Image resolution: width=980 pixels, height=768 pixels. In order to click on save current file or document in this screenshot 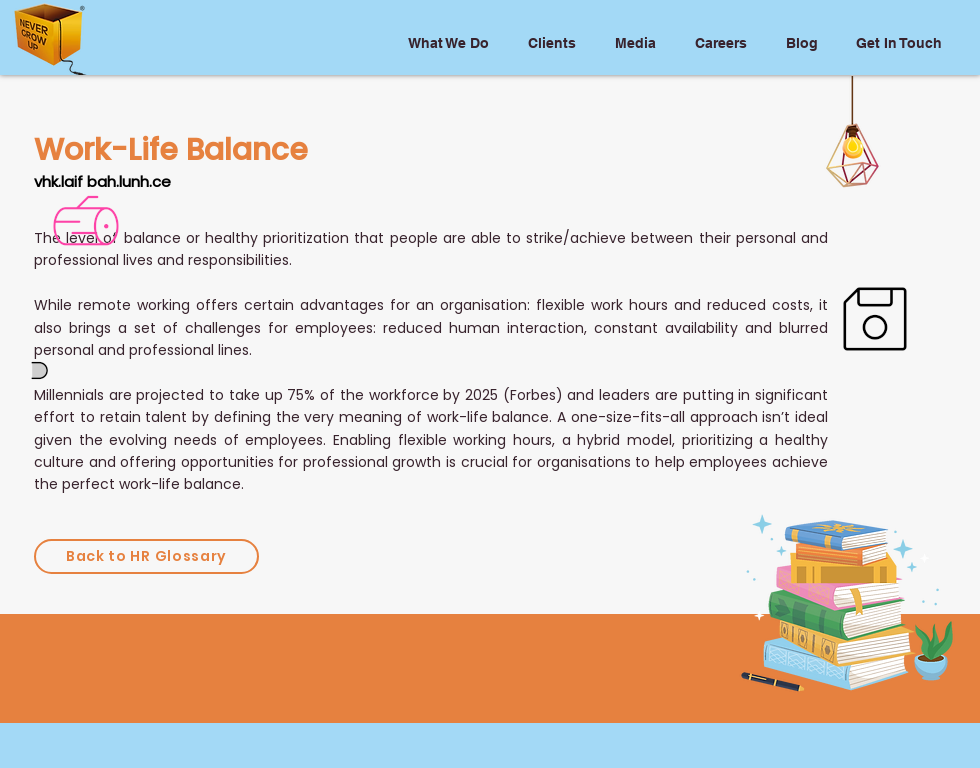, I will do `click(875, 319)`.